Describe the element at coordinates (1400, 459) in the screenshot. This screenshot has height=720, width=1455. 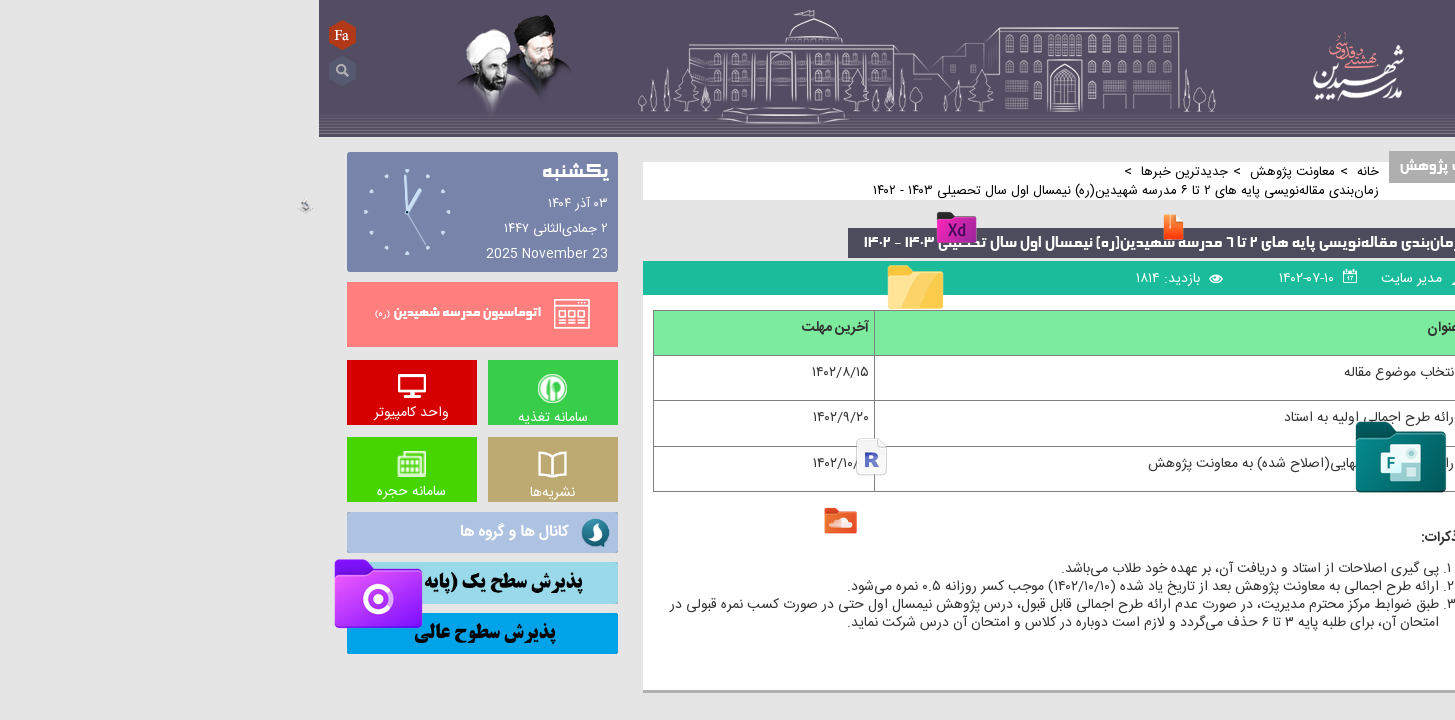
I see `open folder containing Microsoft Forms files` at that location.